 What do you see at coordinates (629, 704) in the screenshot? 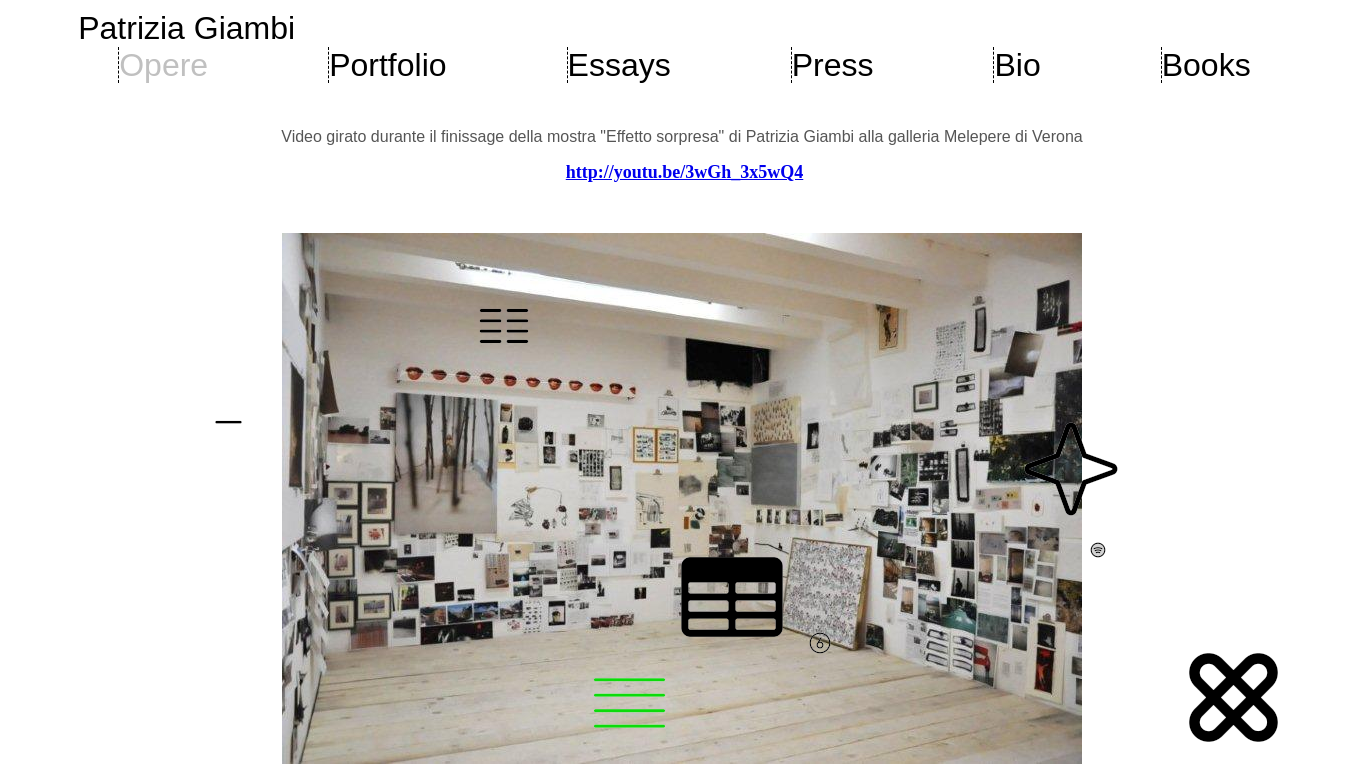
I see `justify text alignment` at bounding box center [629, 704].